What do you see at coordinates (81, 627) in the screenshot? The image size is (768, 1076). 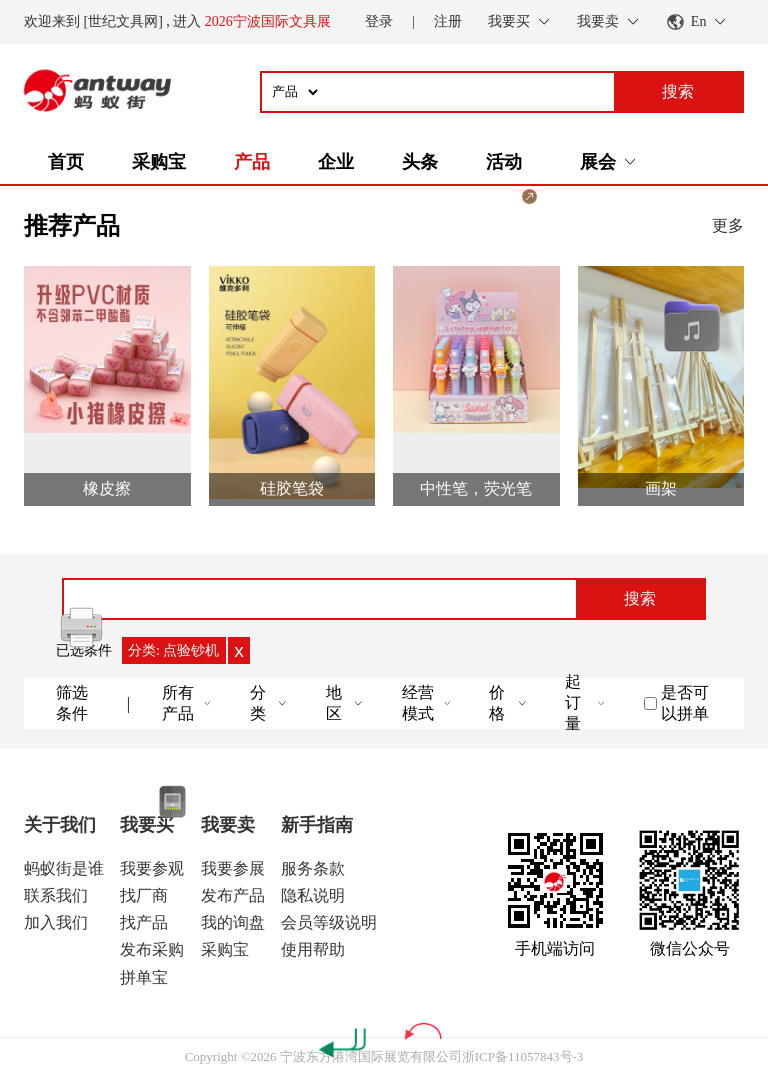 I see `print the current document` at bounding box center [81, 627].